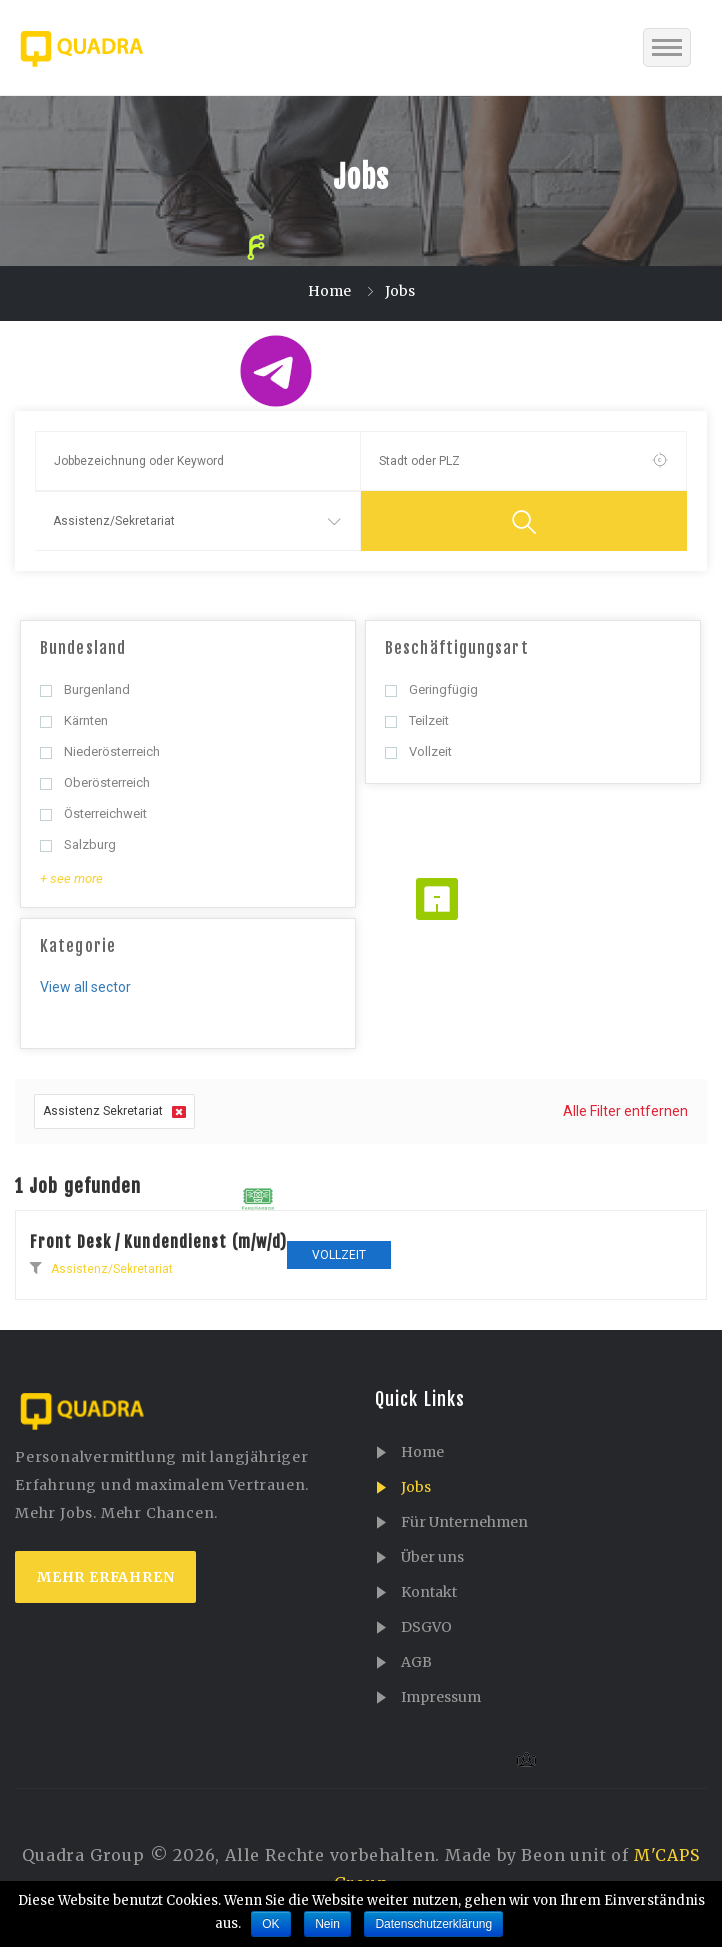  What do you see at coordinates (256, 247) in the screenshot?
I see `open forgejo git repository` at bounding box center [256, 247].